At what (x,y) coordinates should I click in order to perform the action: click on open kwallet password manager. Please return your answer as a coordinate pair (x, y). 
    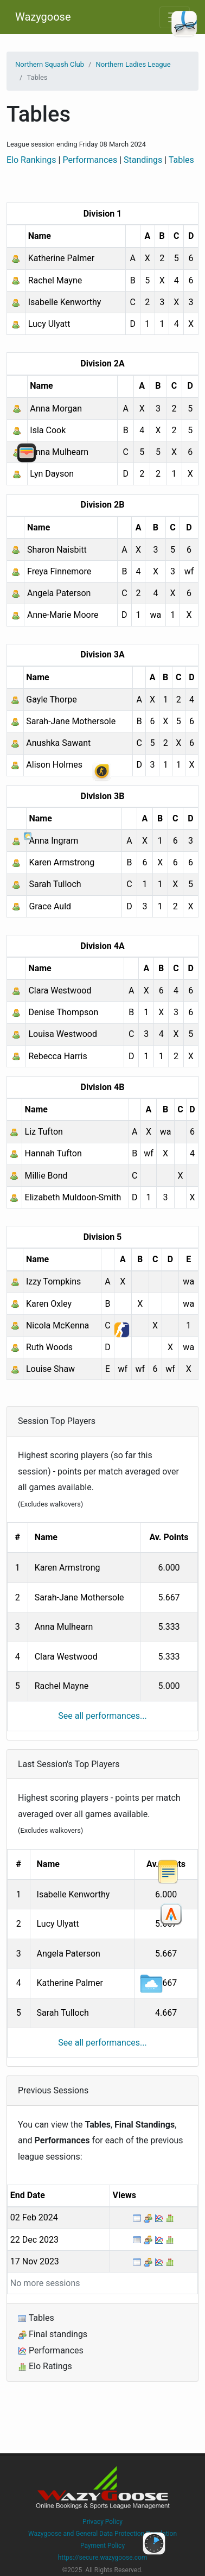
    Looking at the image, I should click on (27, 453).